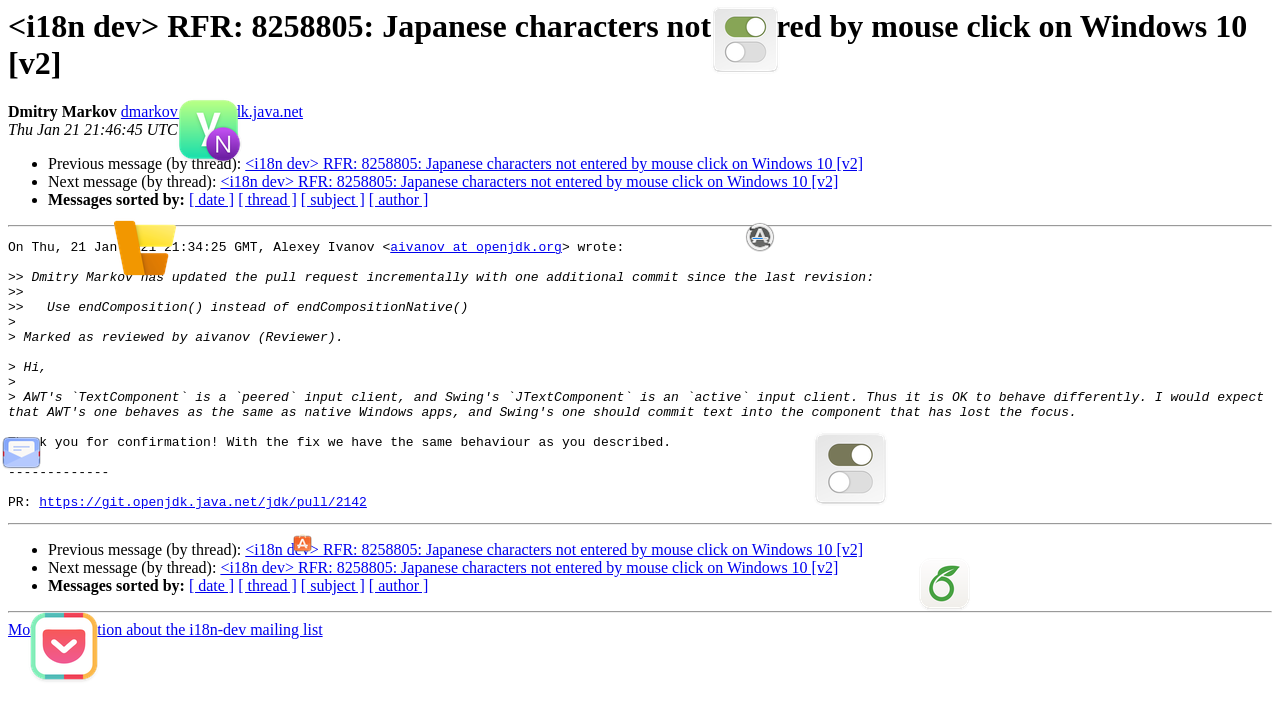 The image size is (1280, 720). Describe the element at coordinates (944, 583) in the screenshot. I see `open overleaf document editor` at that location.